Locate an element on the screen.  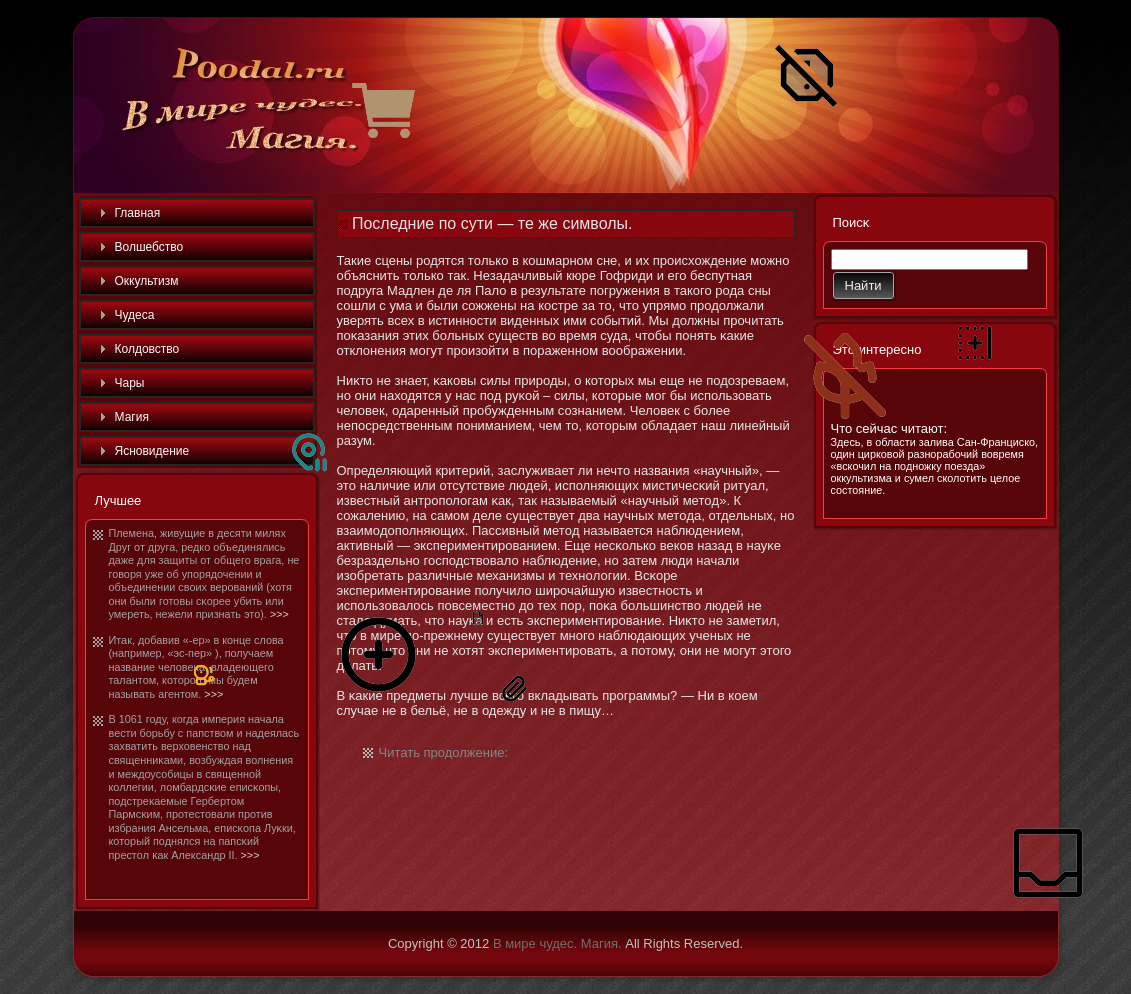
access inbox or incoming items is located at coordinates (1048, 863).